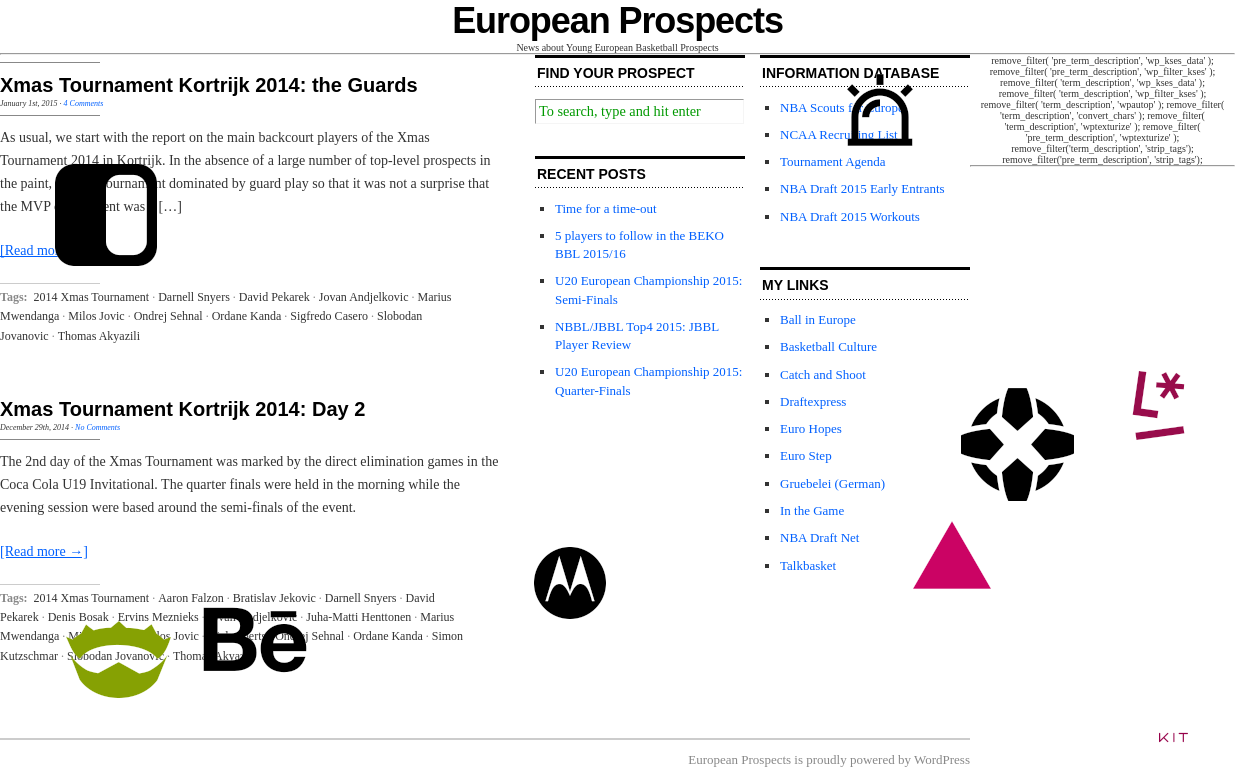 The image size is (1235, 780). What do you see at coordinates (1173, 737) in the screenshot?
I see `kit email marketing platform logo` at bounding box center [1173, 737].